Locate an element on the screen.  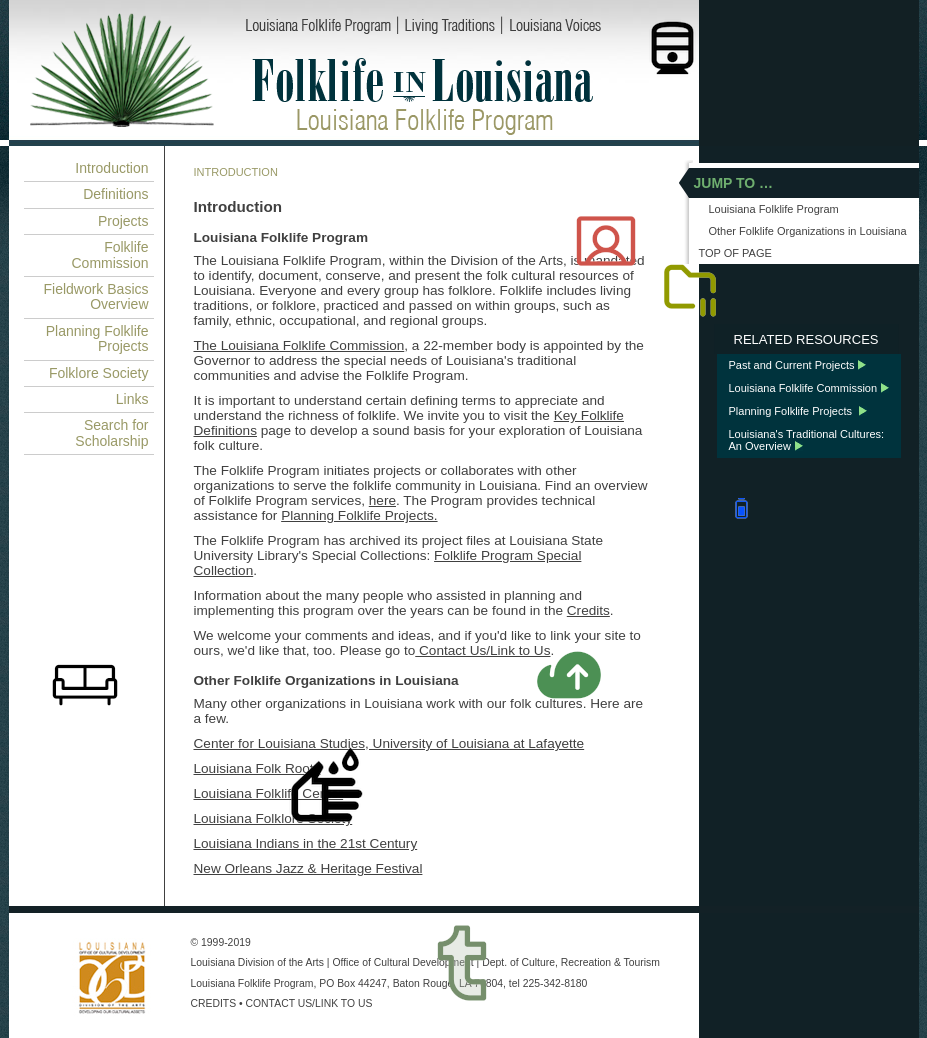
pause folder sync or backup is located at coordinates (690, 288).